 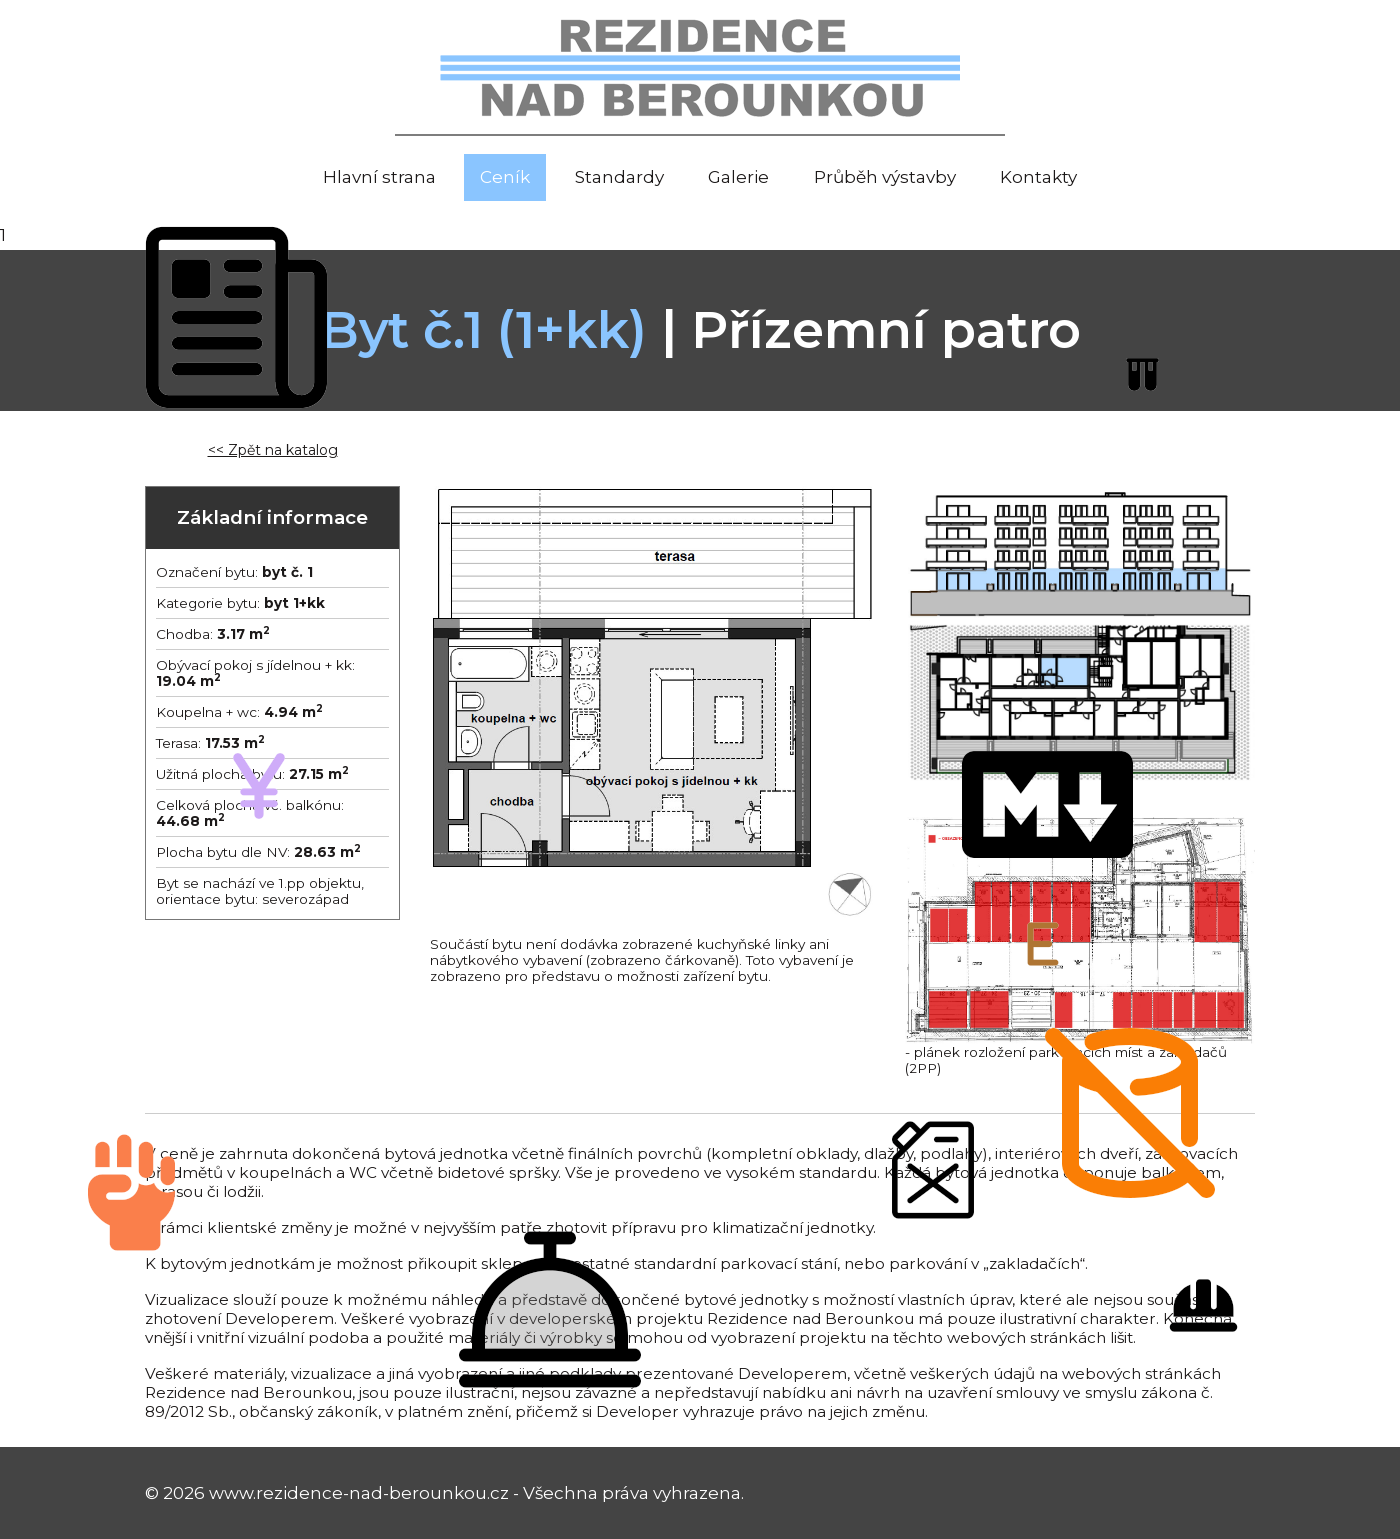 I want to click on the letter "e" icon, typically used for alphabetical indexing or text formatting, so click(x=1043, y=944).